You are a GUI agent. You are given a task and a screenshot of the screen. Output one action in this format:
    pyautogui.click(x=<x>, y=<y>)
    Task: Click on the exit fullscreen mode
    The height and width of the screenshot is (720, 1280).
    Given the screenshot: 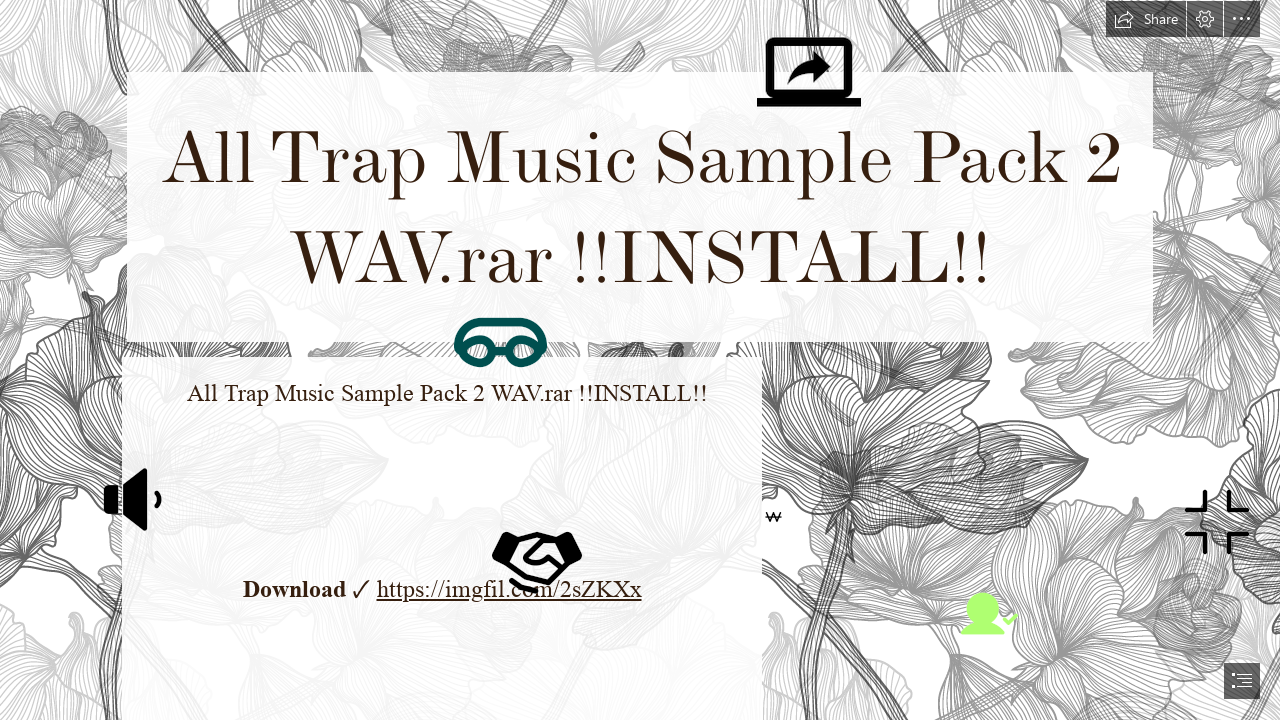 What is the action you would take?
    pyautogui.click(x=1217, y=522)
    